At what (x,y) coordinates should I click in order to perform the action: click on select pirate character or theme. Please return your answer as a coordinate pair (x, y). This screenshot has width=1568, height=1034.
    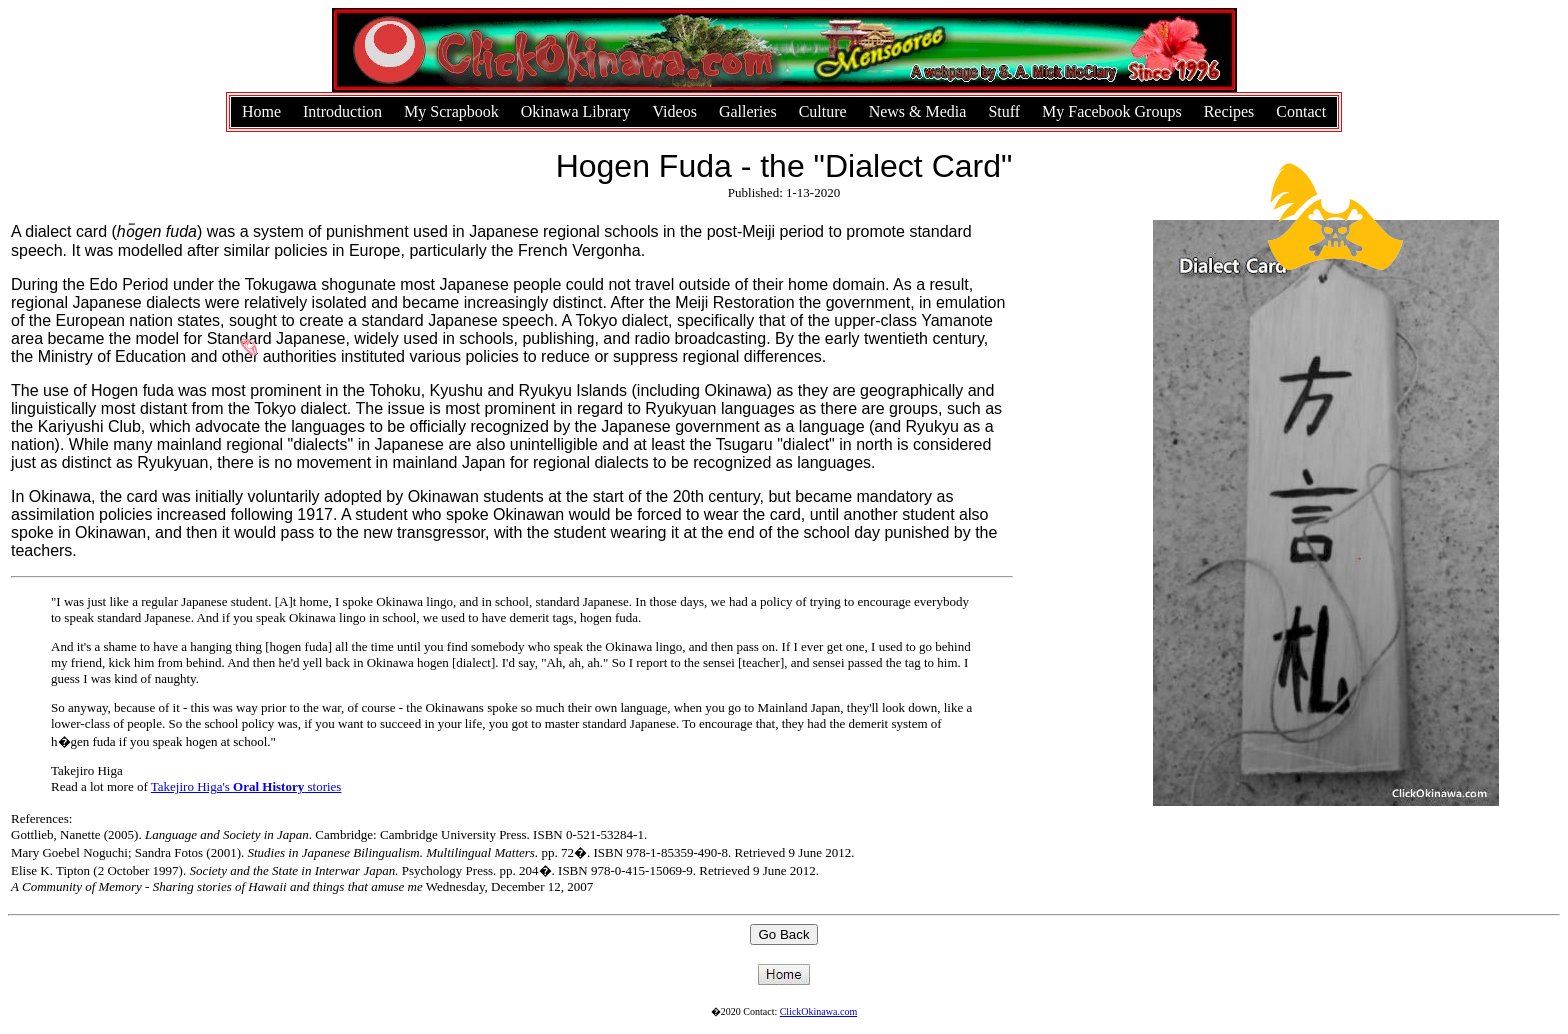
    Looking at the image, I should click on (1335, 216).